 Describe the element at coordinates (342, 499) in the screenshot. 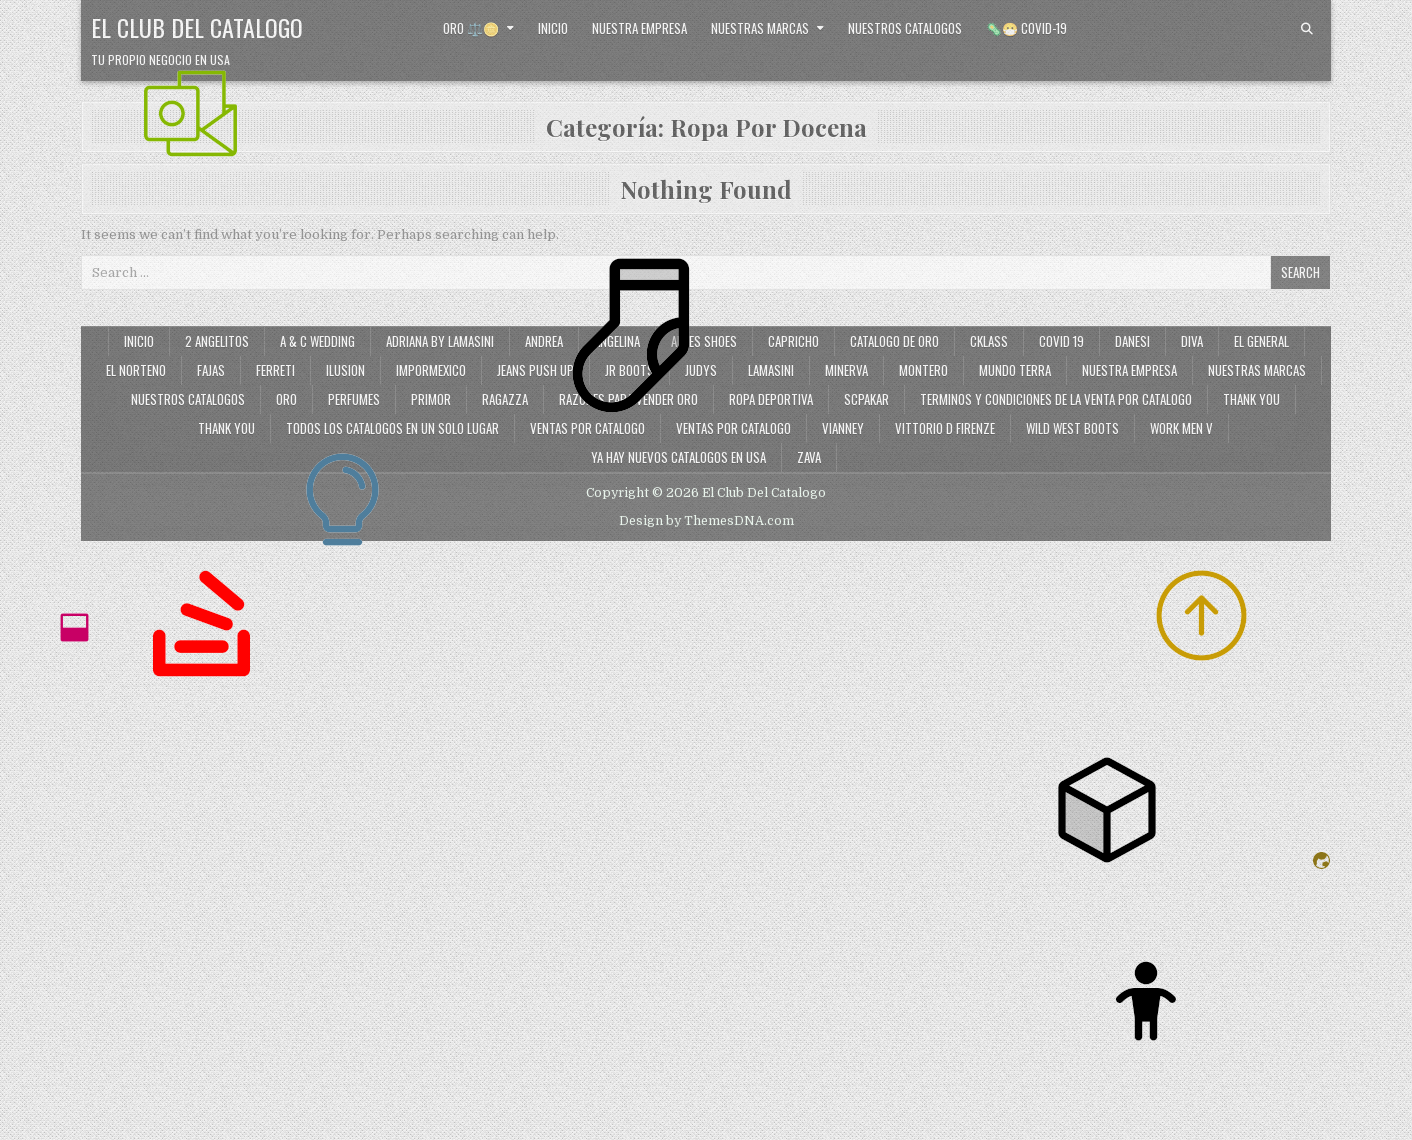

I see `view tips or helpful suggestions` at that location.